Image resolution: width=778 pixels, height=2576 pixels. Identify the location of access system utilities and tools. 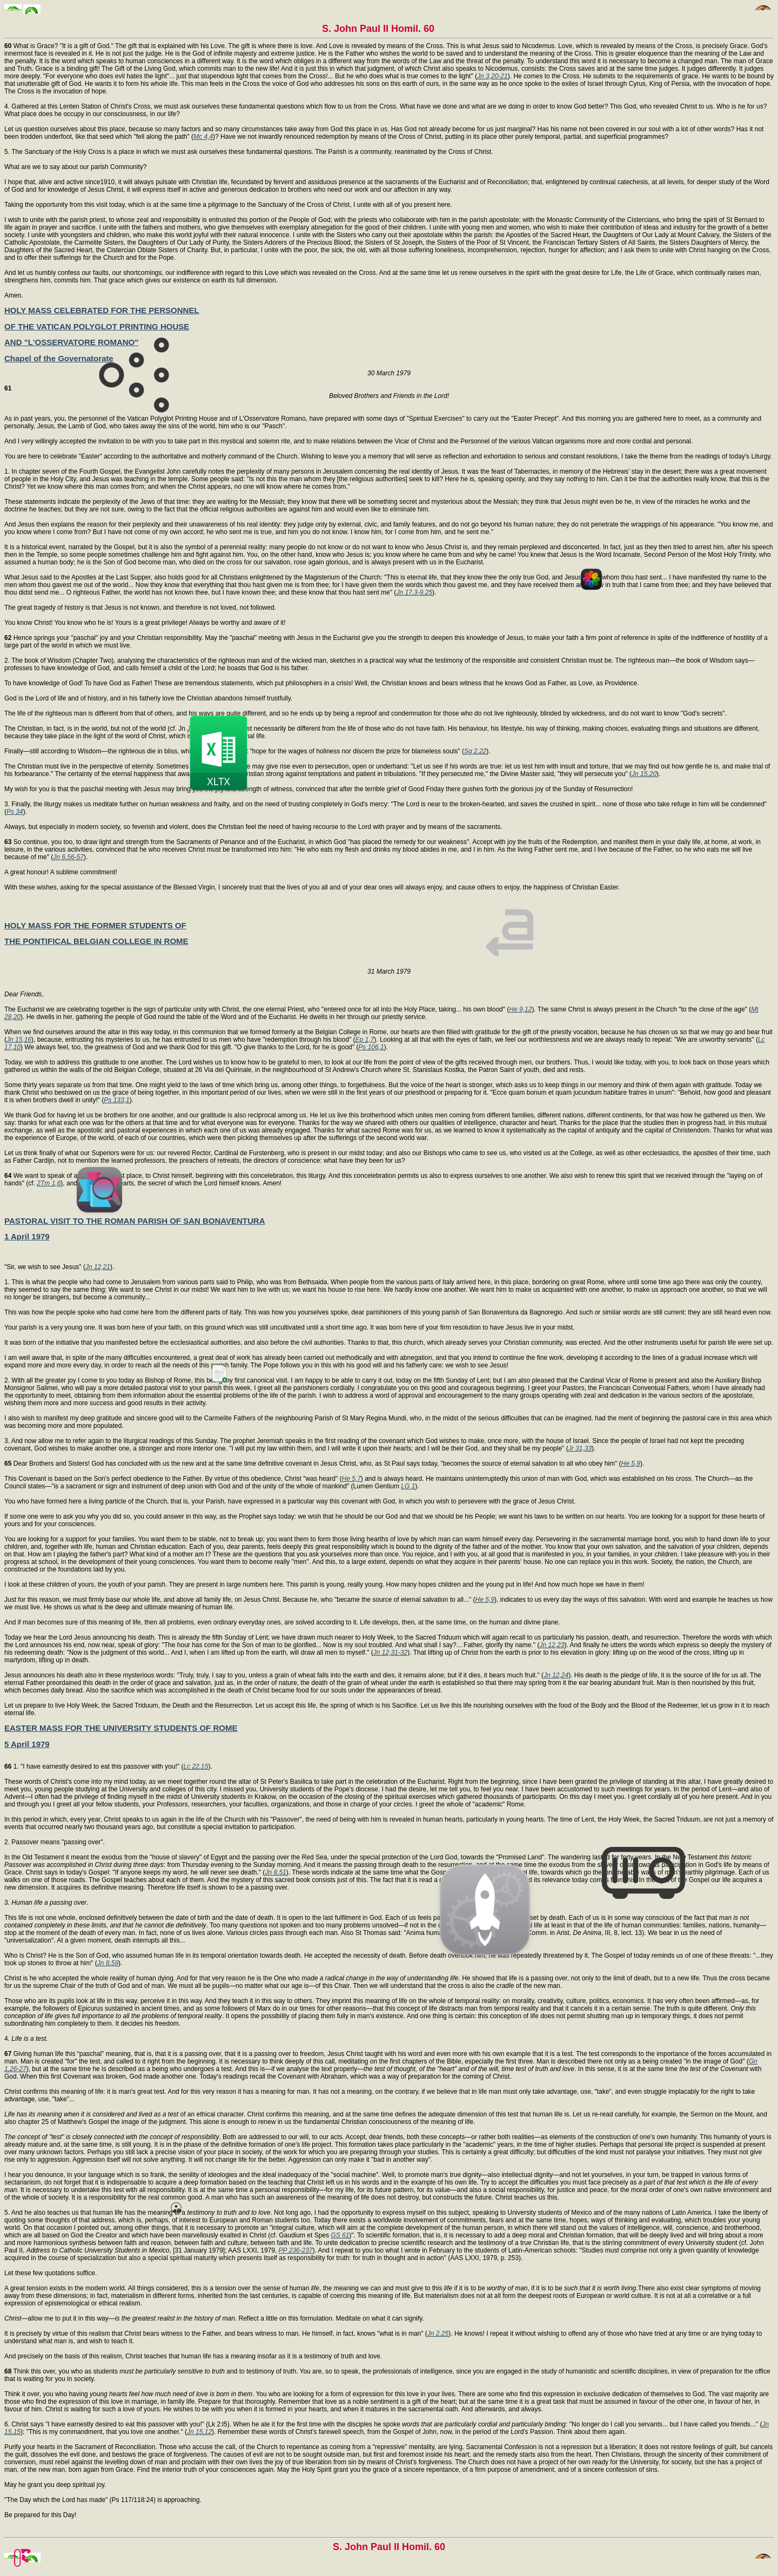
(23, 2558).